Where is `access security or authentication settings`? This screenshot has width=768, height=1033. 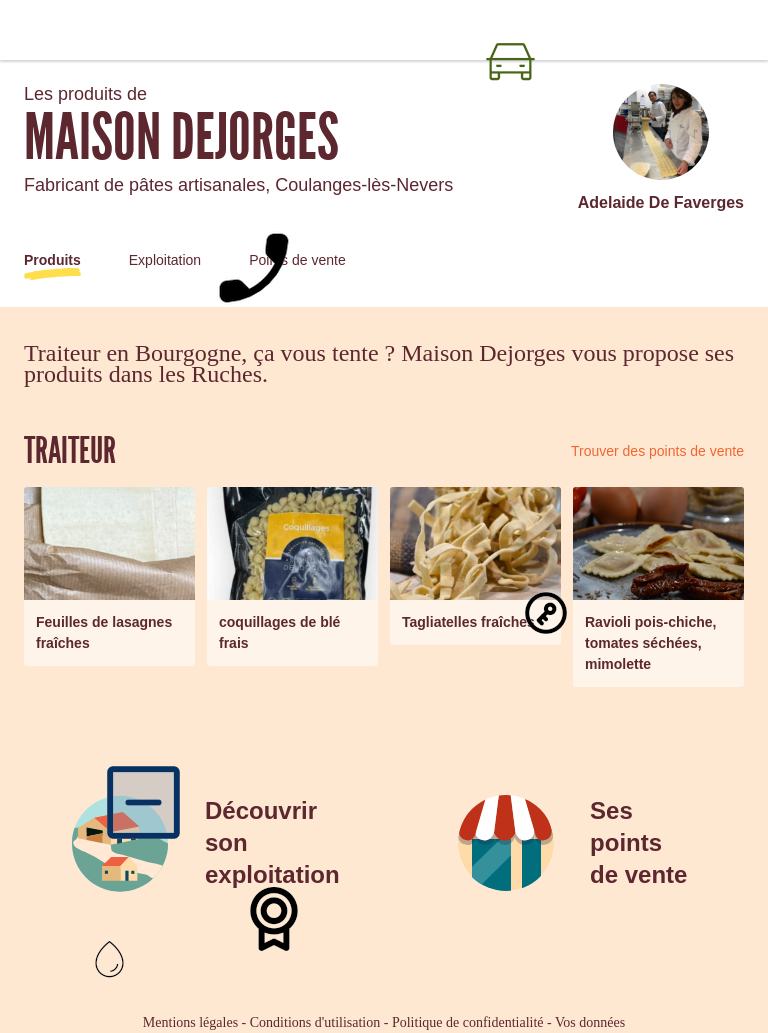
access security or authentication settings is located at coordinates (546, 613).